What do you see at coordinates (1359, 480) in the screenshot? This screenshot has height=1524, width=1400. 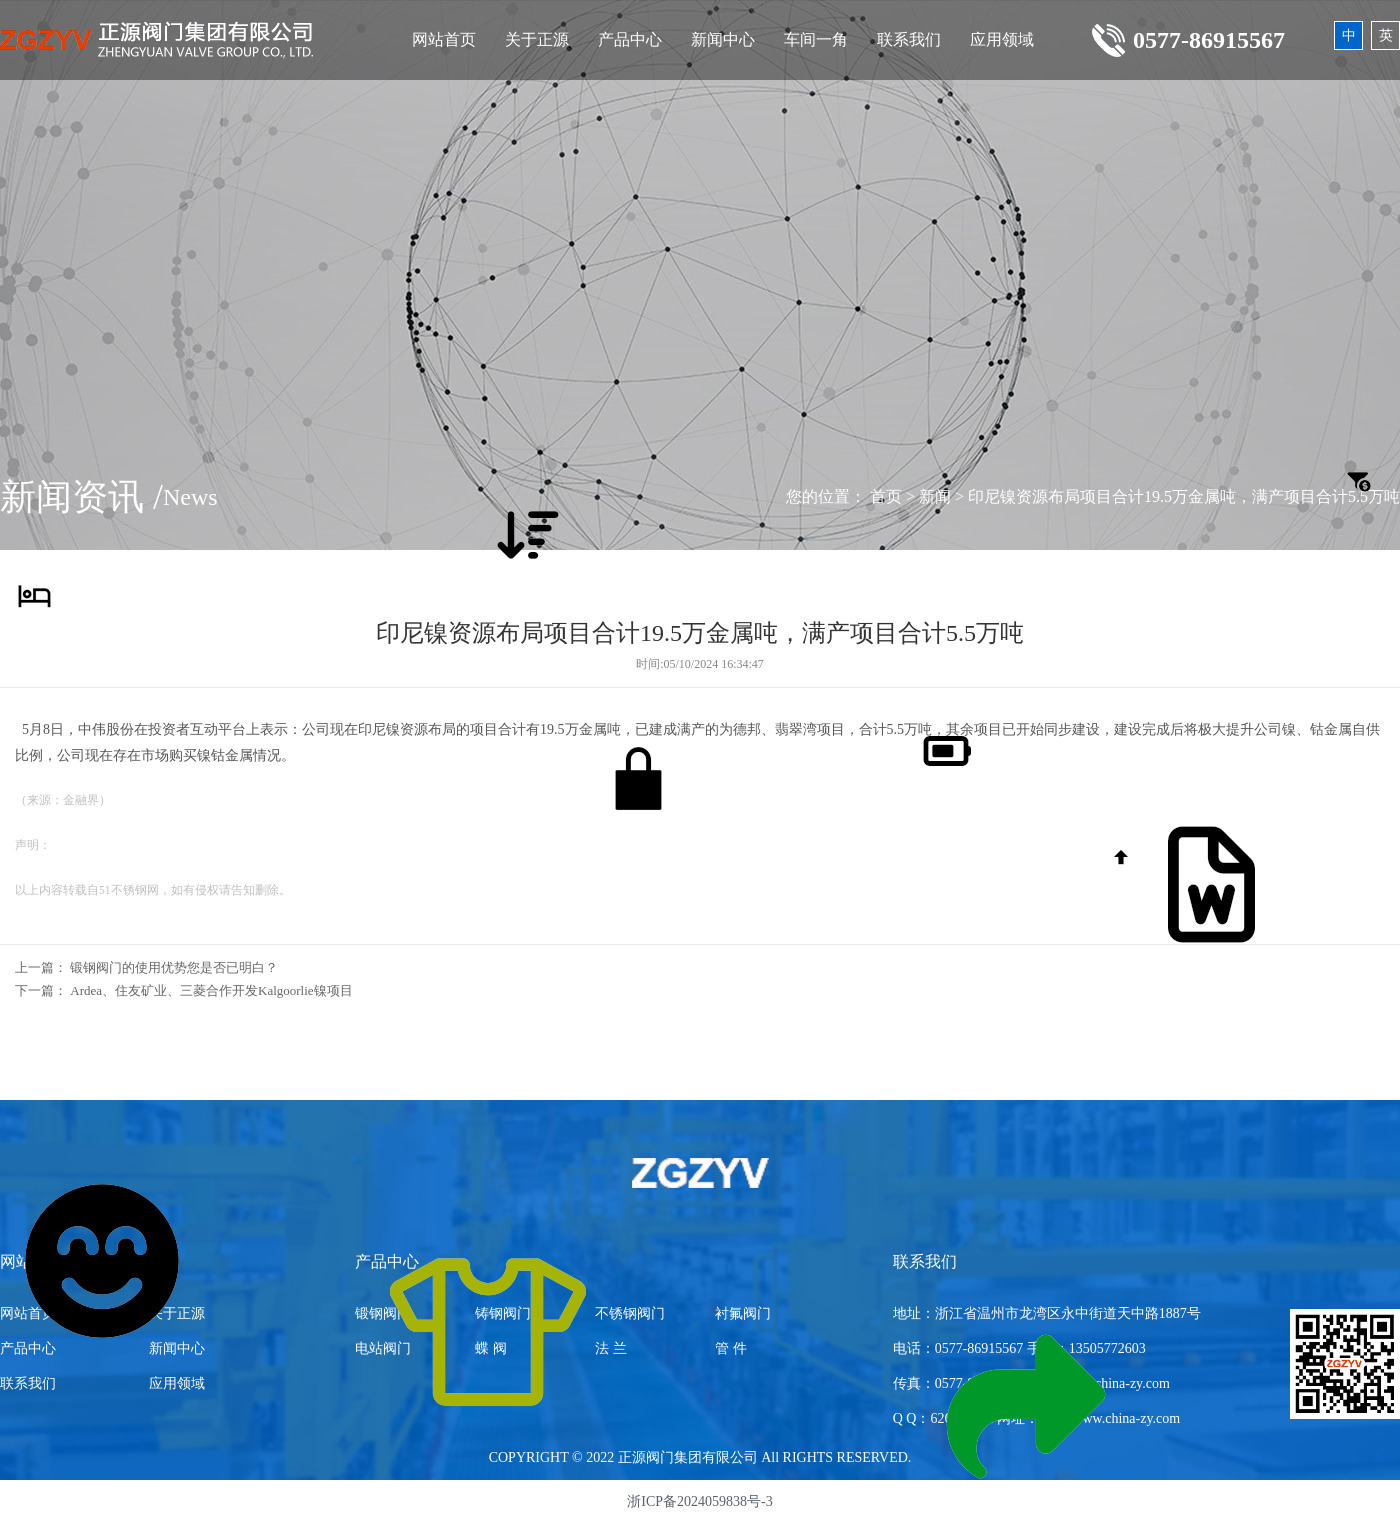 I see `filter sales or revenue data` at bounding box center [1359, 480].